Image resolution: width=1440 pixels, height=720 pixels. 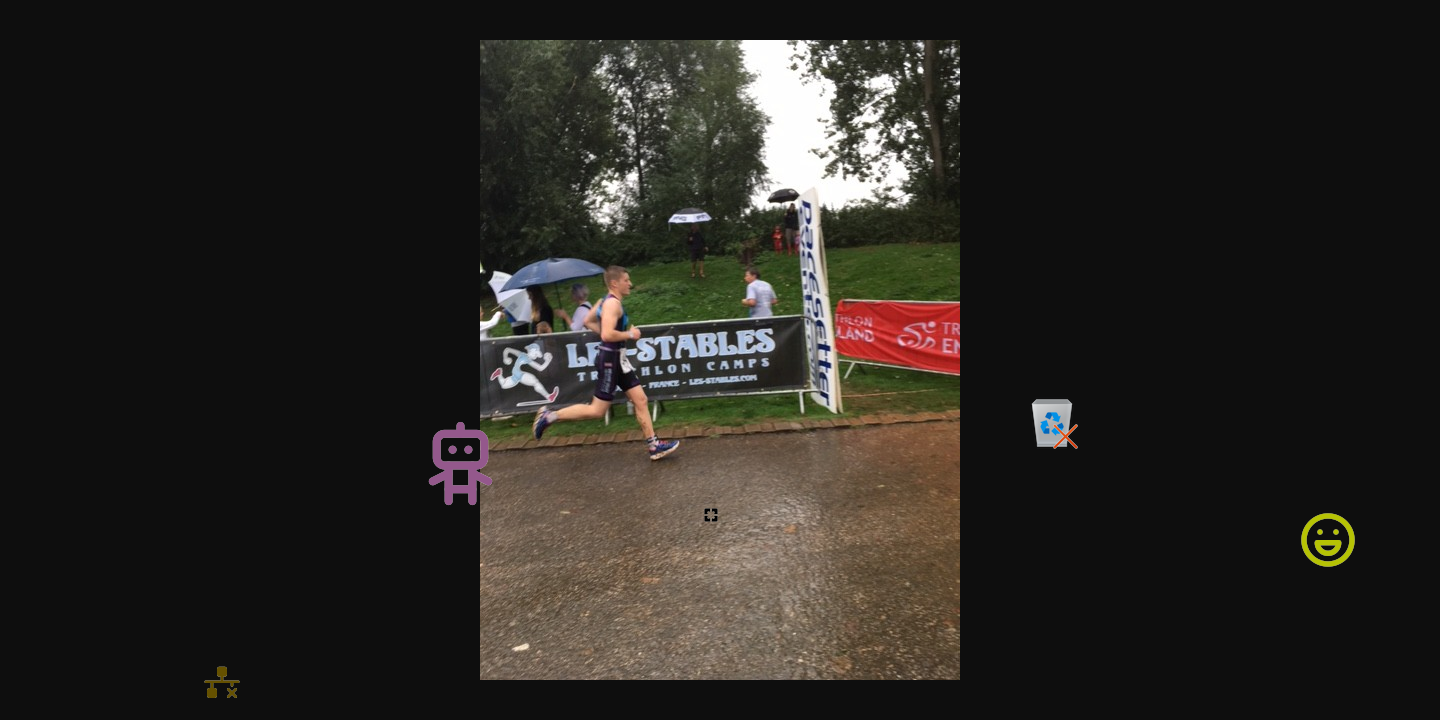 I want to click on access AI assistant or chatbot, so click(x=460, y=465).